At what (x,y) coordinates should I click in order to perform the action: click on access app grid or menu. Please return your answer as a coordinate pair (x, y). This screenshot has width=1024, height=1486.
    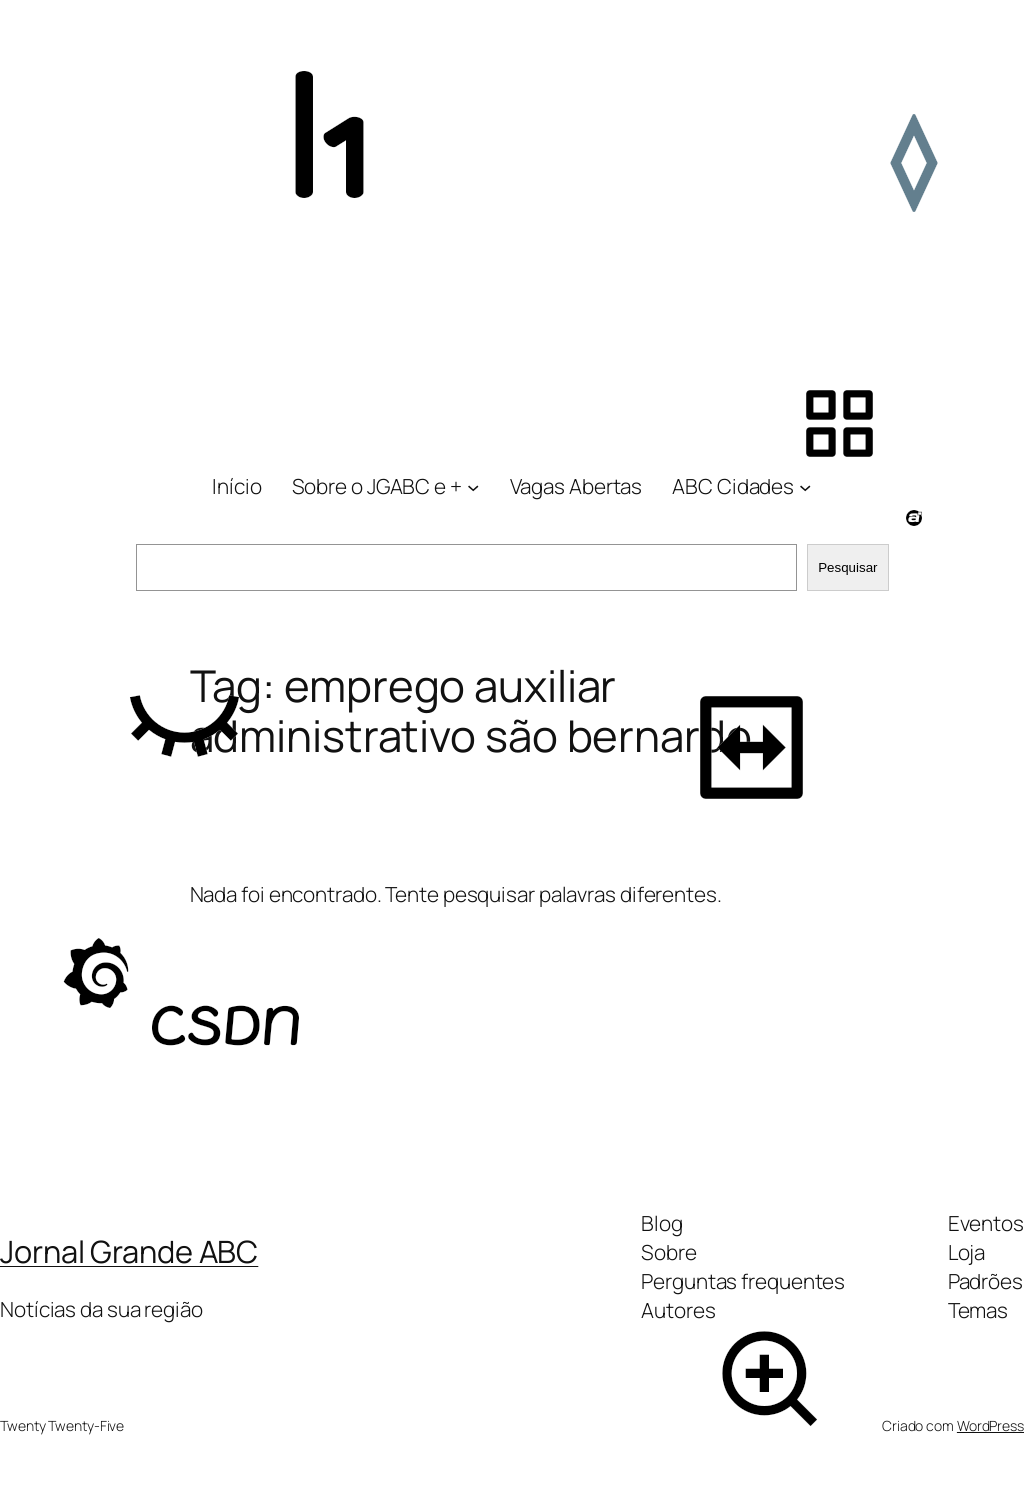
    Looking at the image, I should click on (839, 423).